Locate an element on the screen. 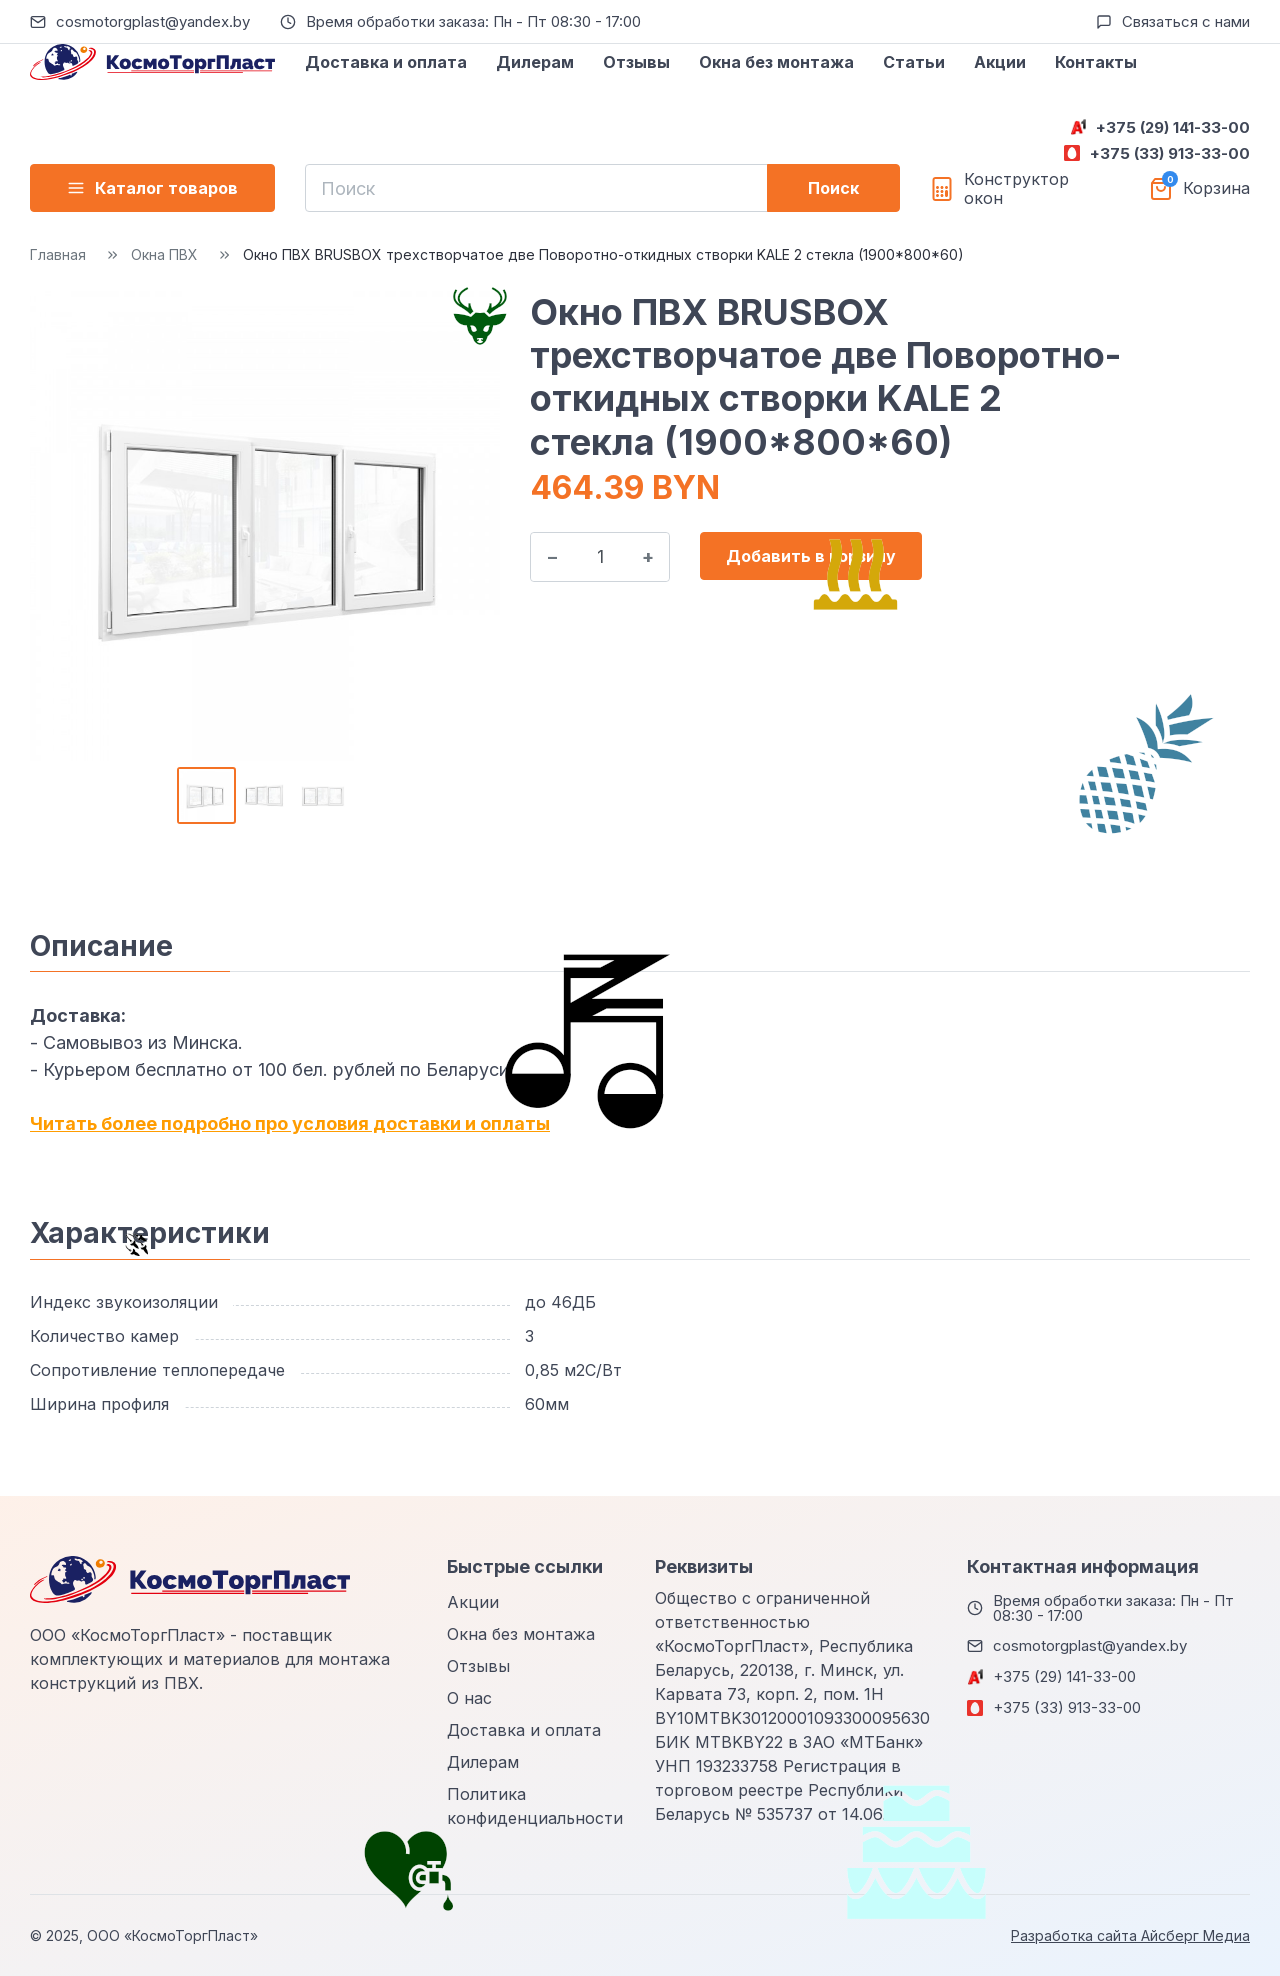 Image resolution: width=1280 pixels, height=1976 pixels. view cake or bakery options is located at coordinates (916, 1844).